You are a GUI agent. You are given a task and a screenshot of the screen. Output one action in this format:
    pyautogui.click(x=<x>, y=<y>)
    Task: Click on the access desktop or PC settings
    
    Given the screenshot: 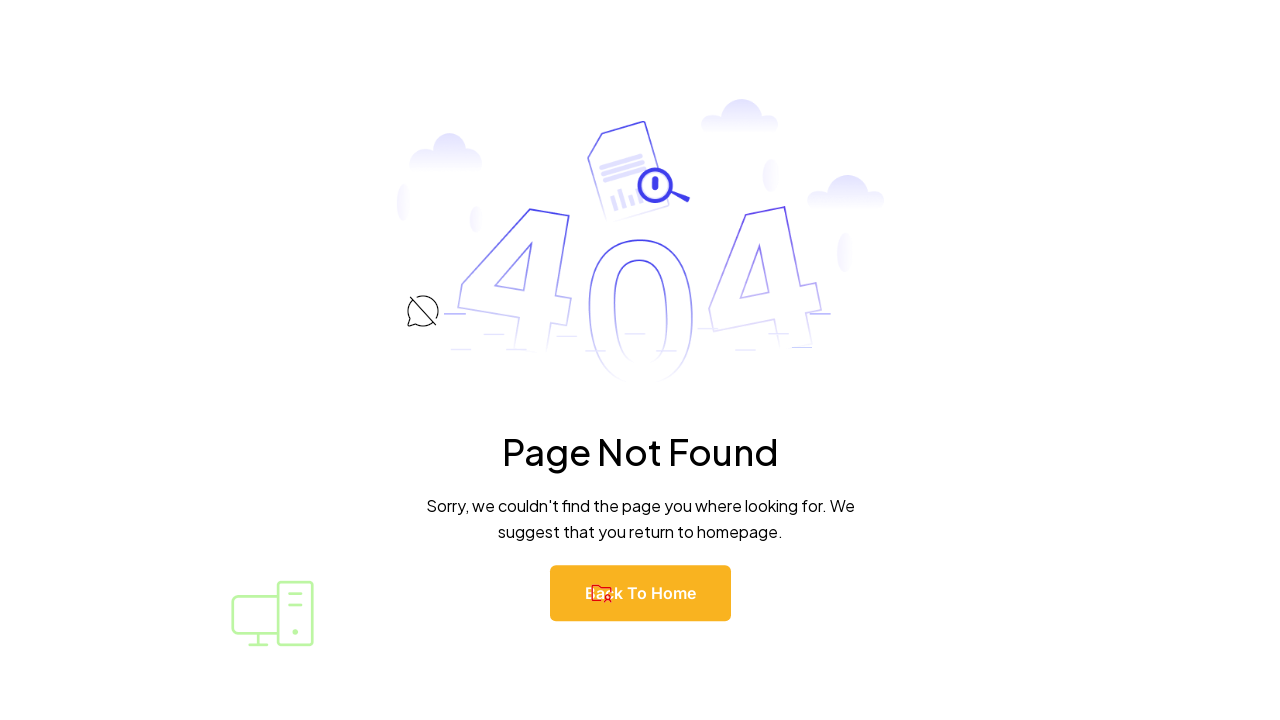 What is the action you would take?
    pyautogui.click(x=272, y=613)
    